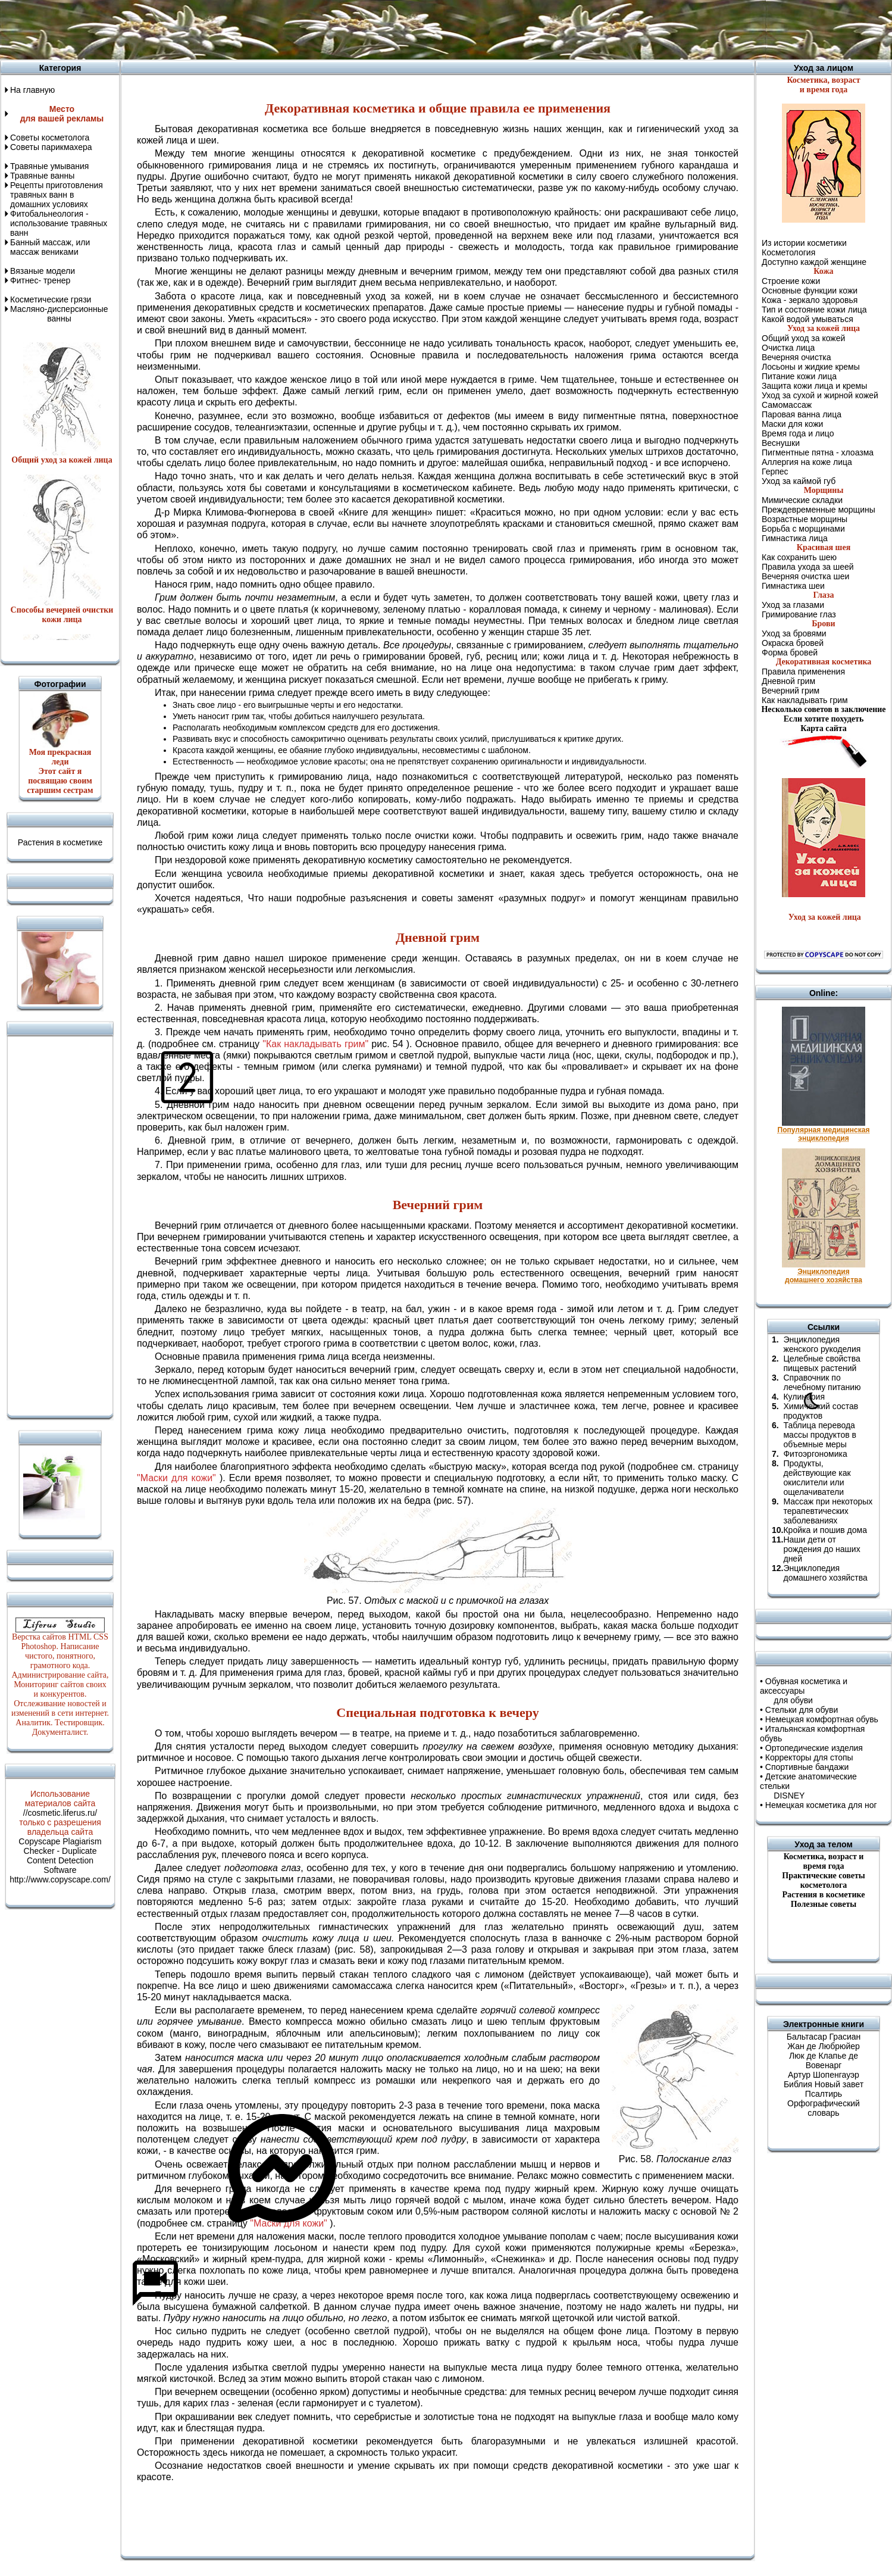  I want to click on enable bedtime or sleep mode, so click(812, 1401).